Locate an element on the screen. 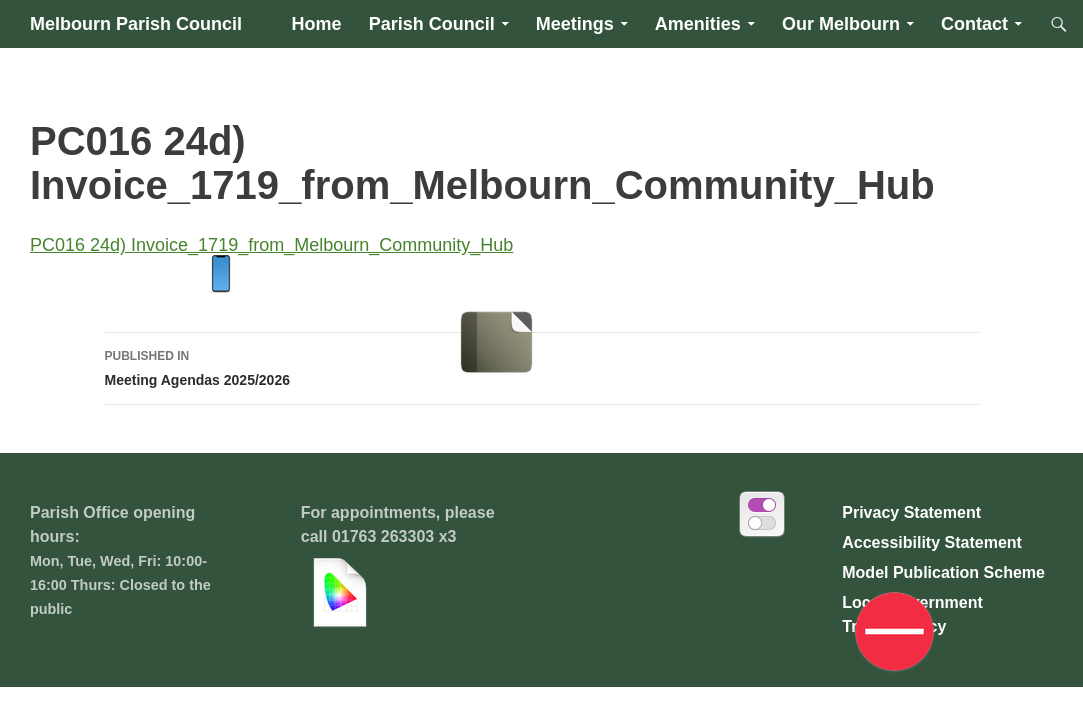 The image size is (1083, 720). indicates an error or critical issue has occurred is located at coordinates (894, 631).